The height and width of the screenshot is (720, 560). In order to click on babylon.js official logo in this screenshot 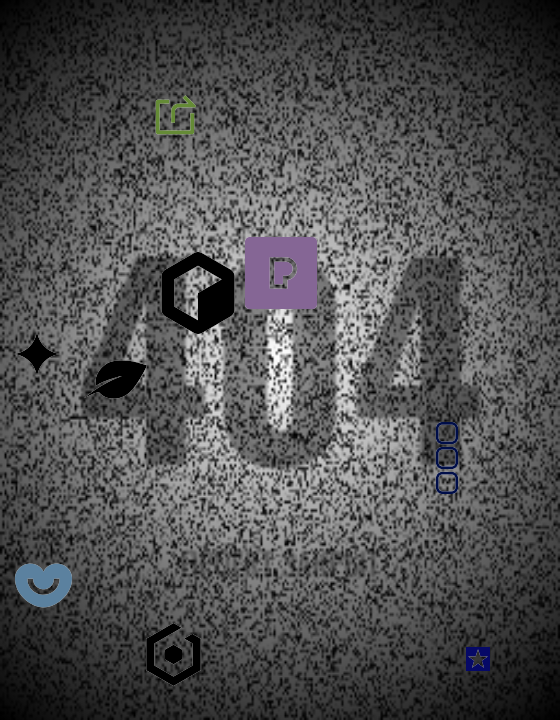, I will do `click(173, 654)`.